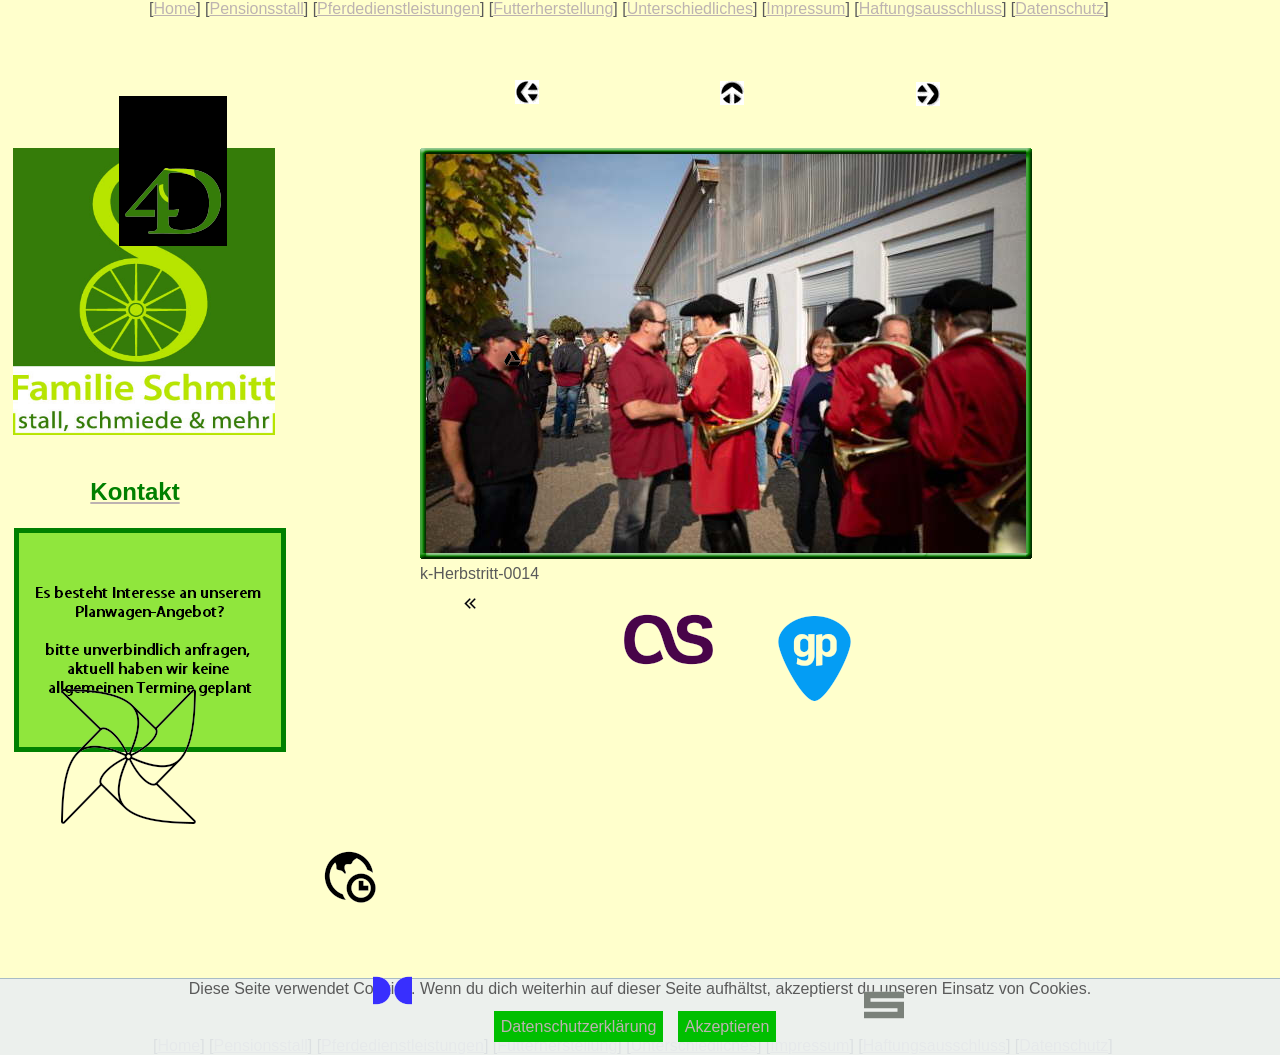 Image resolution: width=1280 pixels, height=1055 pixels. Describe the element at coordinates (128, 756) in the screenshot. I see `apache airflow logo` at that location.